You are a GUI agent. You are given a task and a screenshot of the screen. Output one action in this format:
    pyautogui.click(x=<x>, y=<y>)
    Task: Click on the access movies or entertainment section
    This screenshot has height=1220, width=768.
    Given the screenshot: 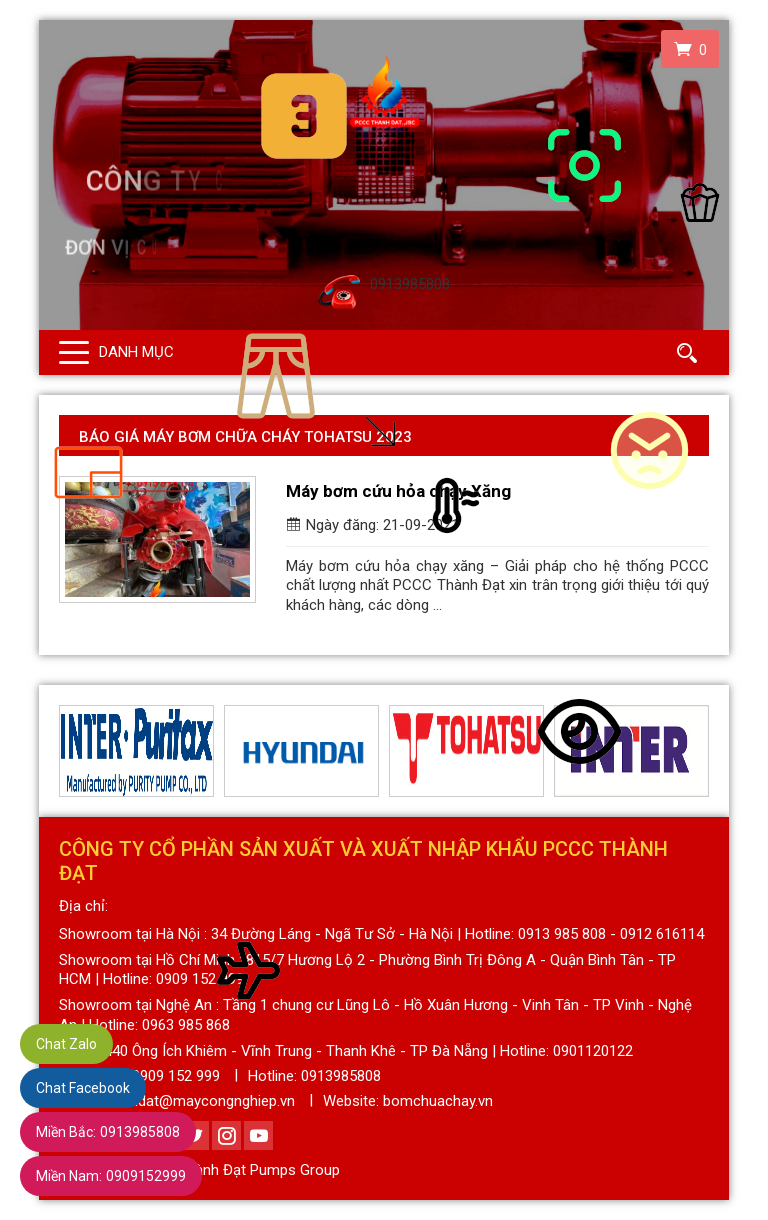 What is the action you would take?
    pyautogui.click(x=700, y=204)
    